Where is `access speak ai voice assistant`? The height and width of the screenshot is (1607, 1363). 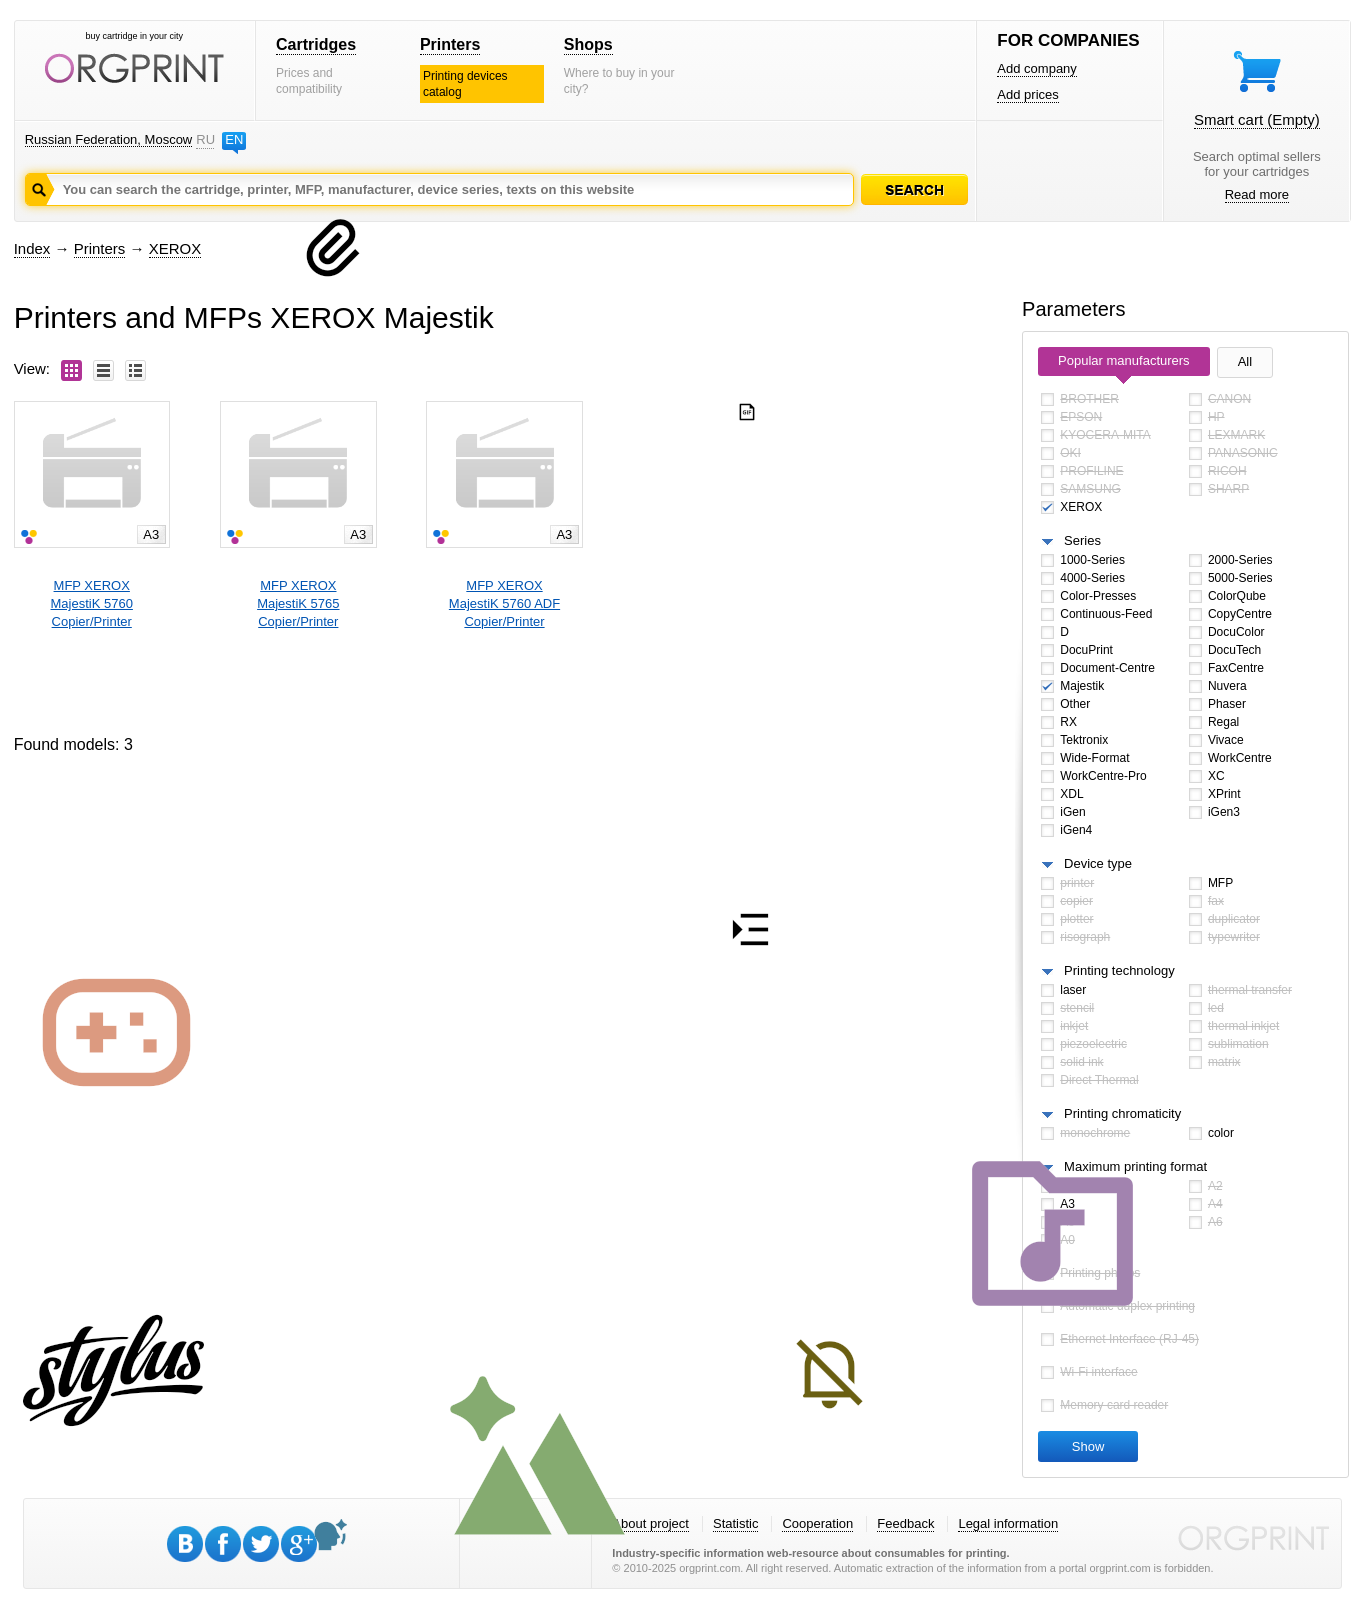 access speak ai voice assistant is located at coordinates (330, 1536).